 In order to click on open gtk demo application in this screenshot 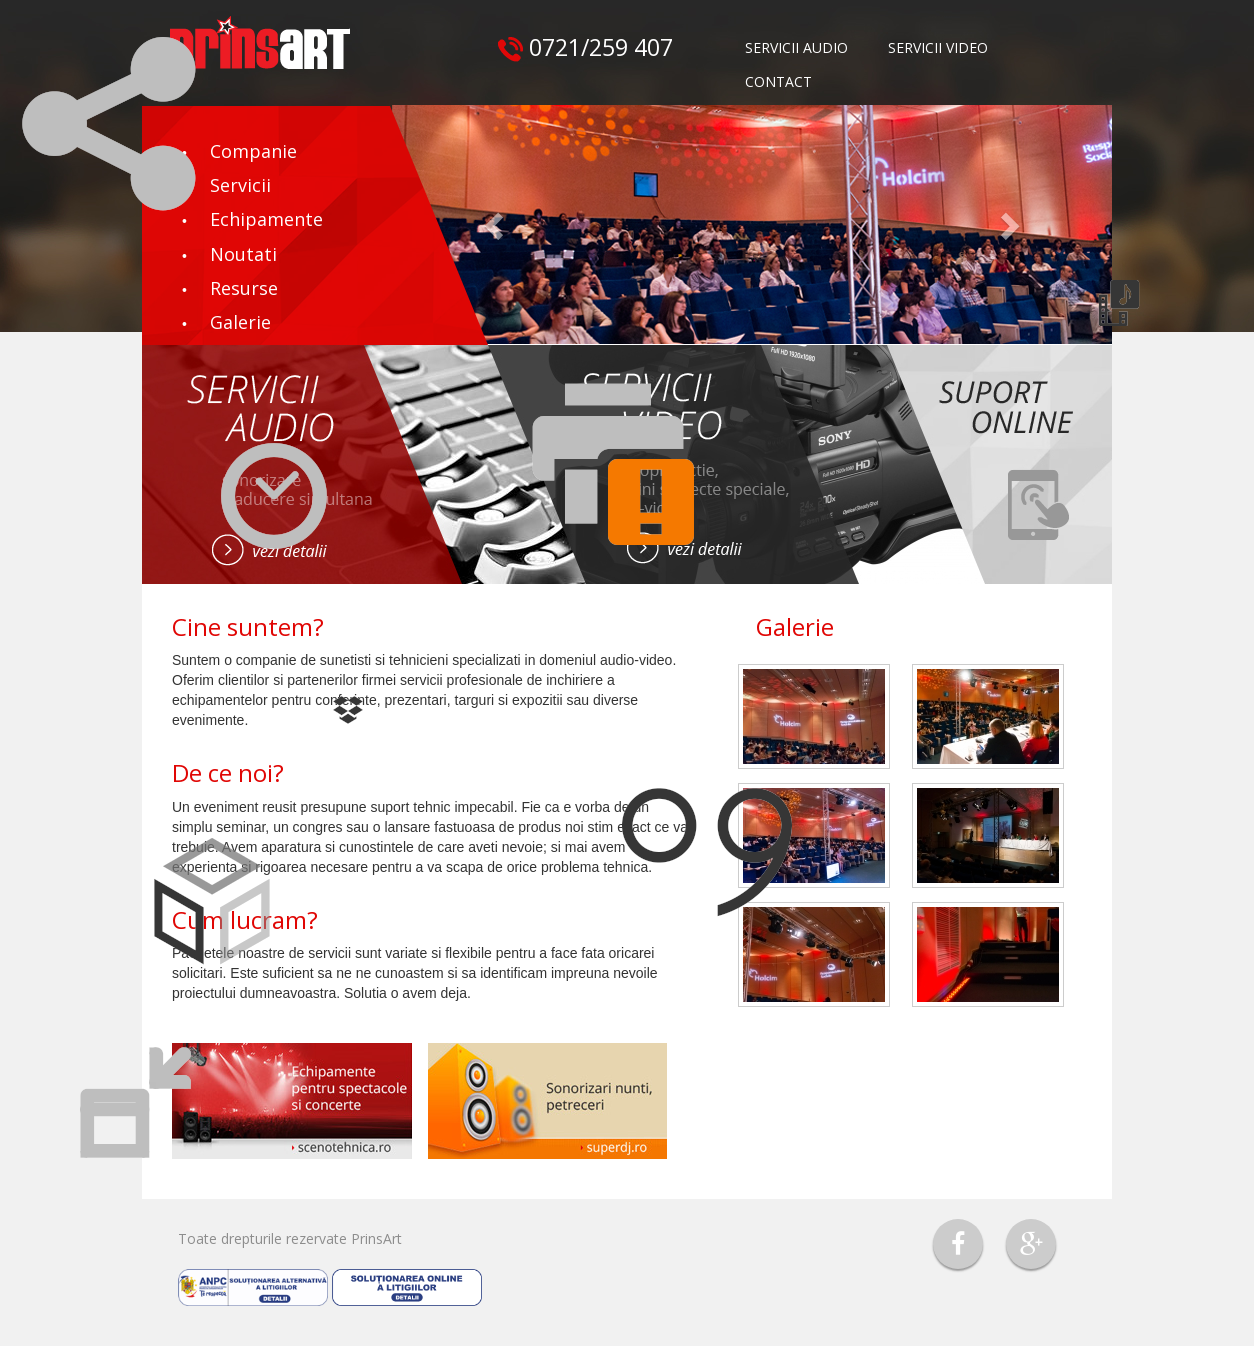, I will do `click(212, 904)`.